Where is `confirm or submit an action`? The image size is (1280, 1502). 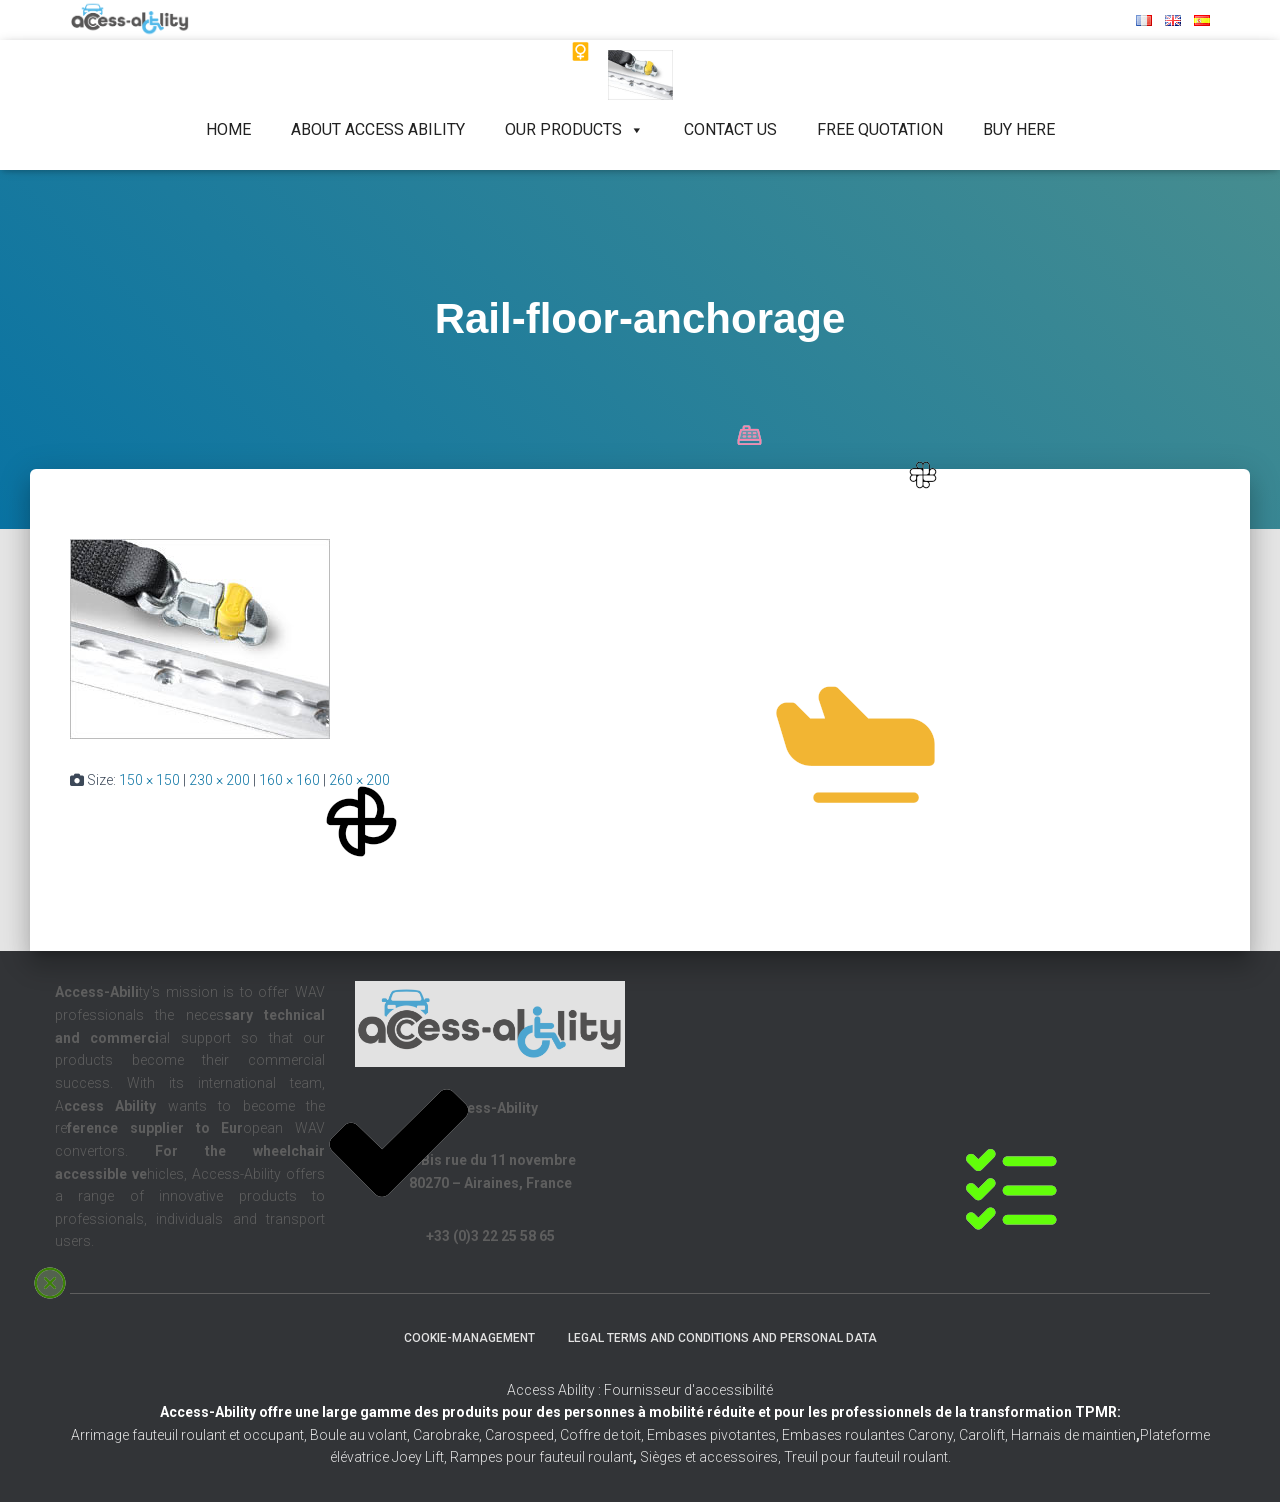
confirm or submit an action is located at coordinates (396, 1139).